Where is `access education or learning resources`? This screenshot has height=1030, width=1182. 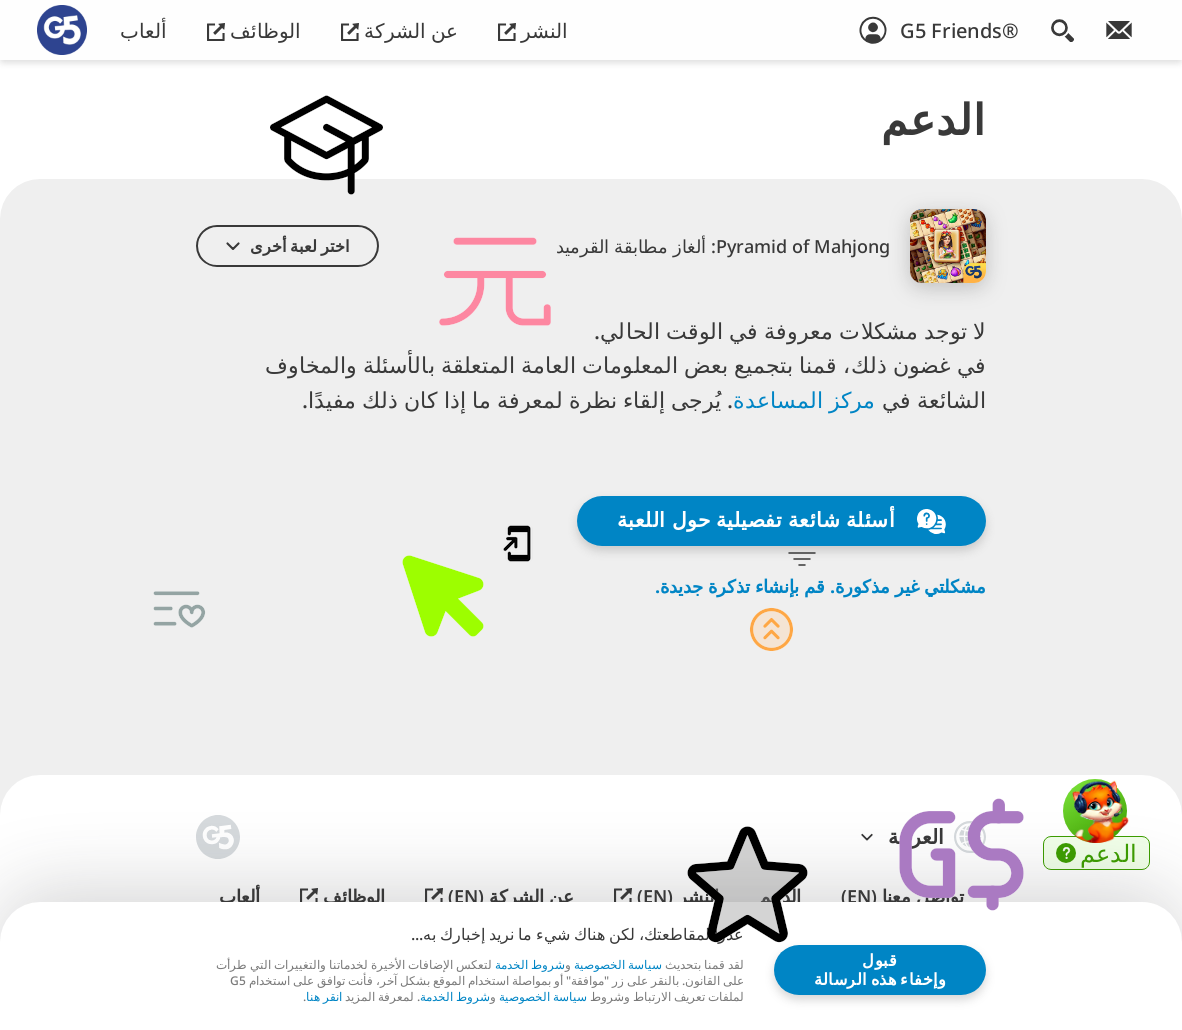
access education or learning resources is located at coordinates (326, 141).